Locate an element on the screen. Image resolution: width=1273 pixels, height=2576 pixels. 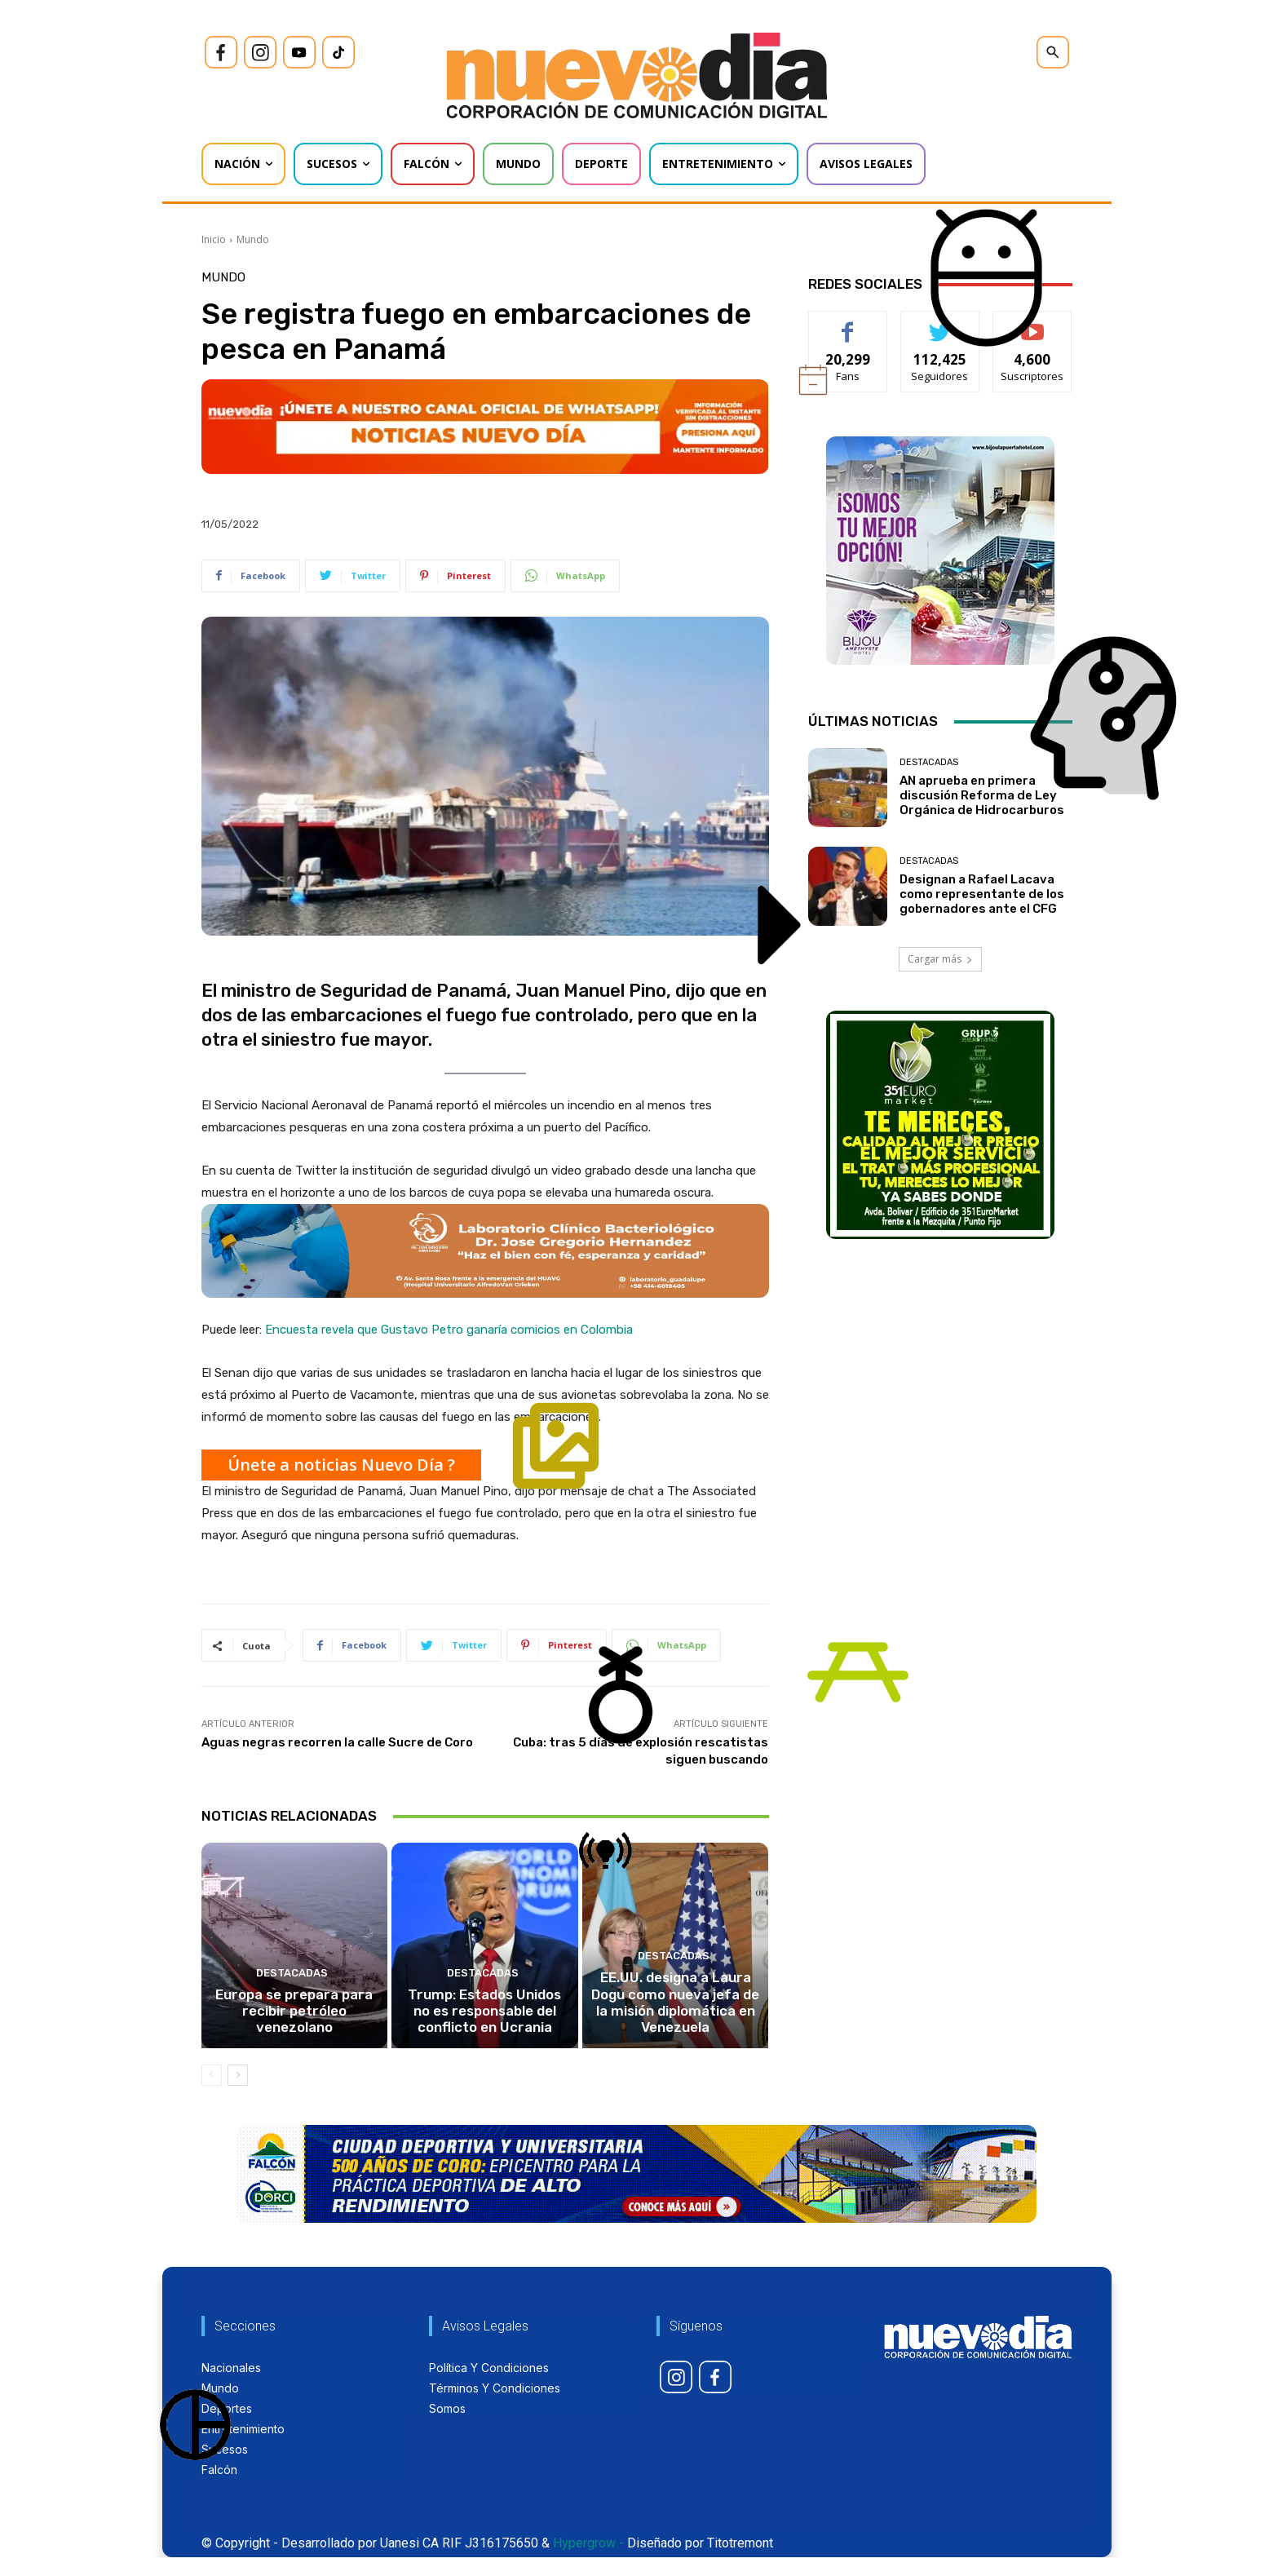
remove an event from your calendar is located at coordinates (813, 381).